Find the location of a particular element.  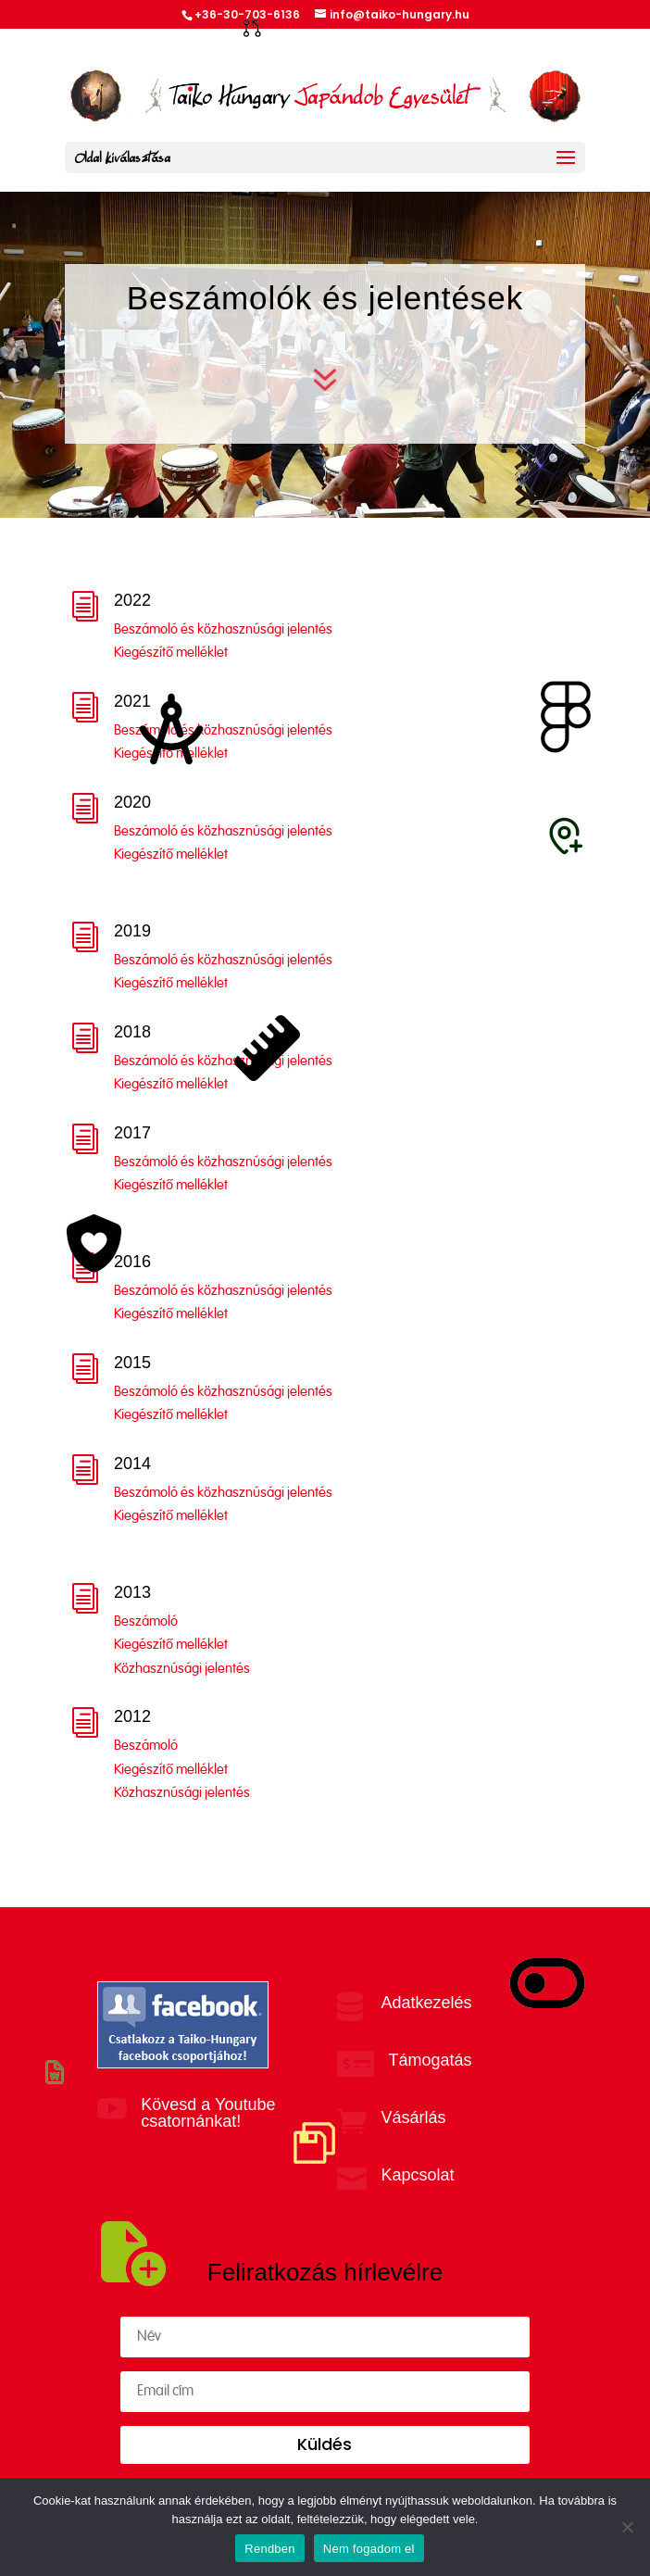

health or medical protection status is located at coordinates (94, 1243).